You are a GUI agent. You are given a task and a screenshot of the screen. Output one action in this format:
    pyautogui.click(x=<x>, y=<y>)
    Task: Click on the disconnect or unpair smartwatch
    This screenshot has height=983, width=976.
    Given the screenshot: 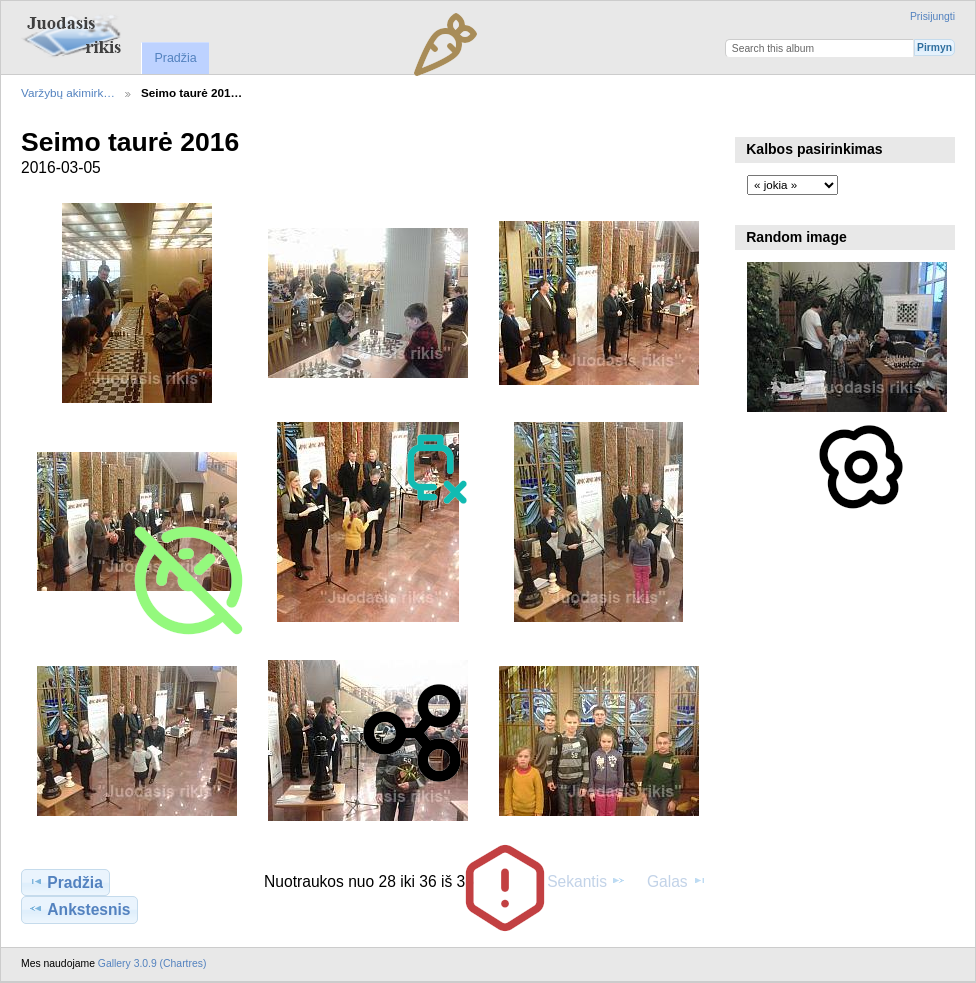 What is the action you would take?
    pyautogui.click(x=430, y=467)
    